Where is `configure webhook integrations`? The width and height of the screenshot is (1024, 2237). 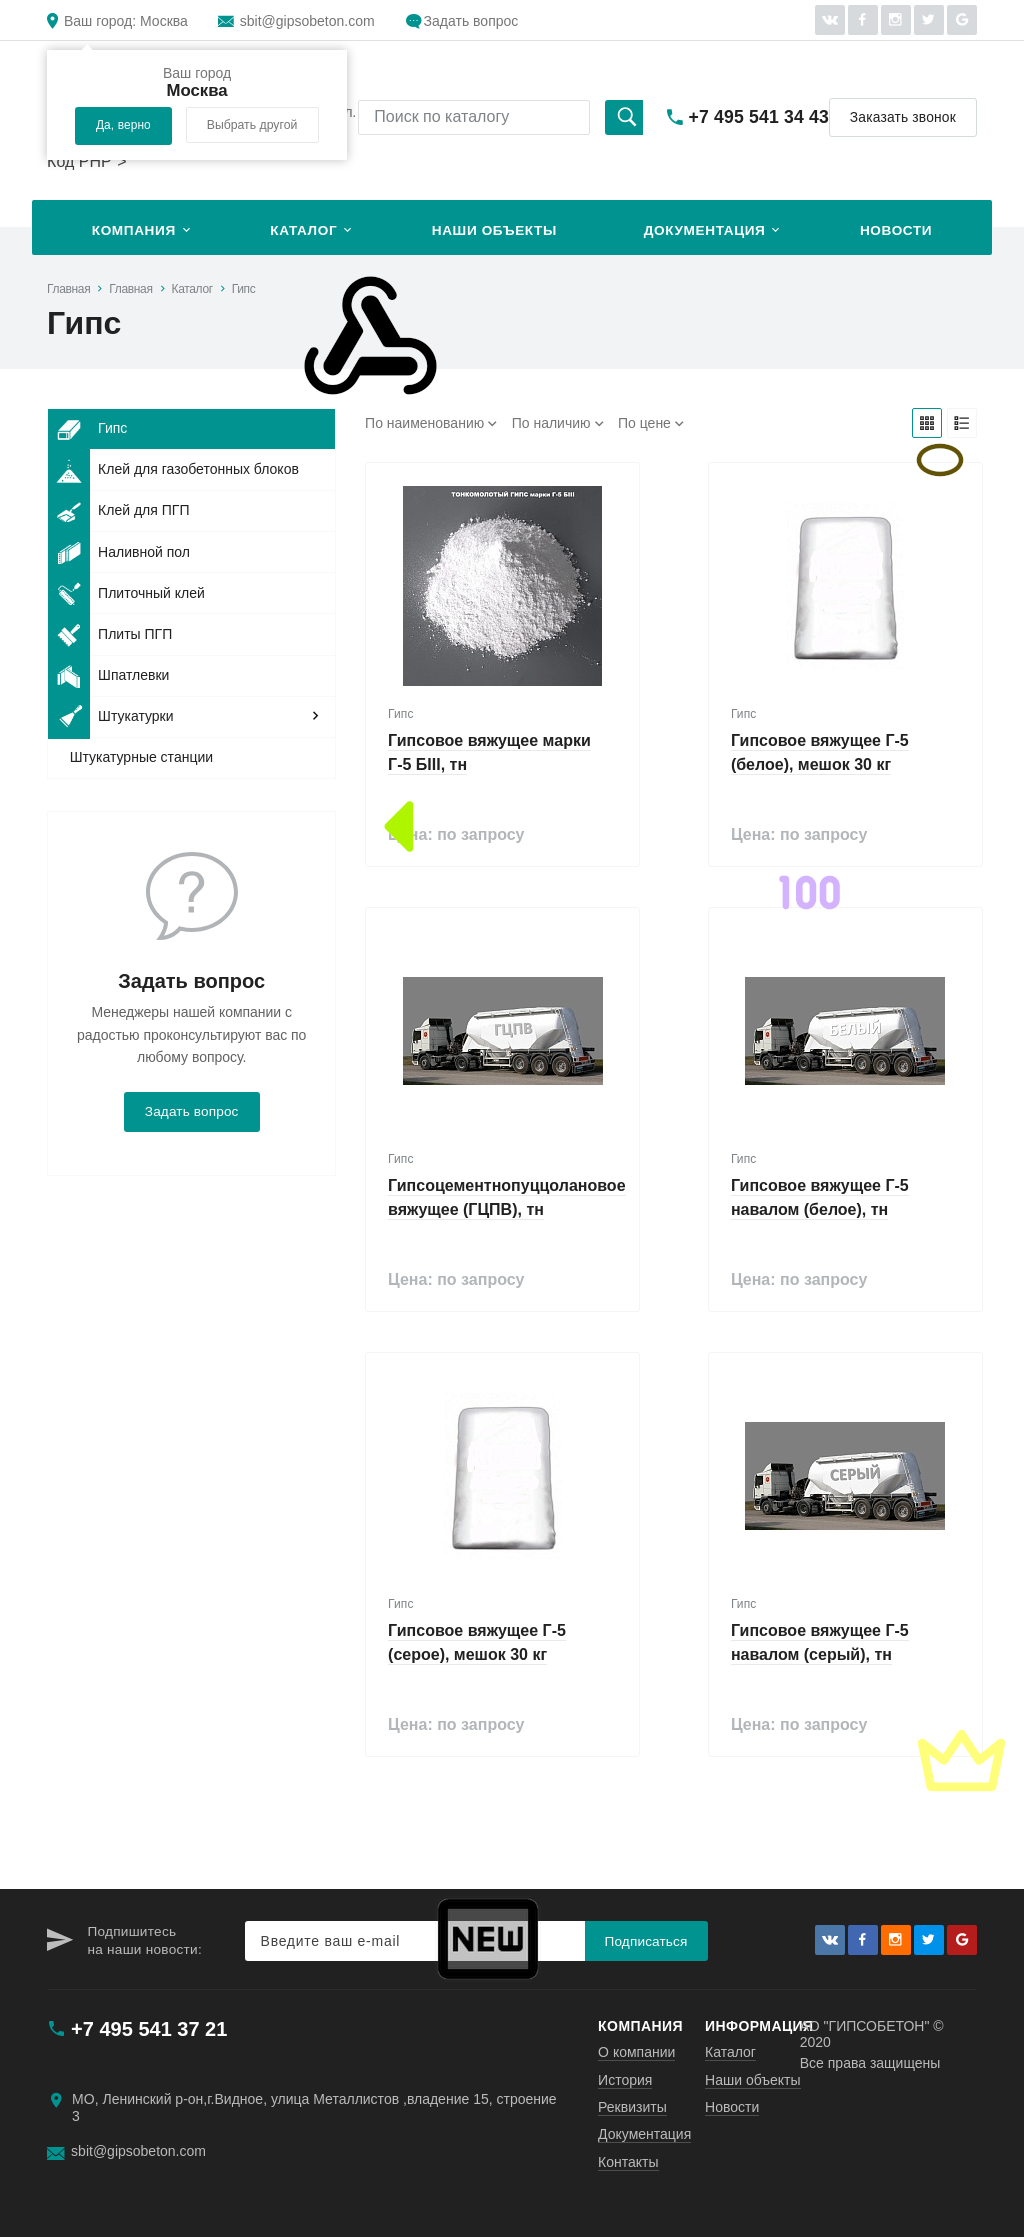 configure webhook integrations is located at coordinates (370, 342).